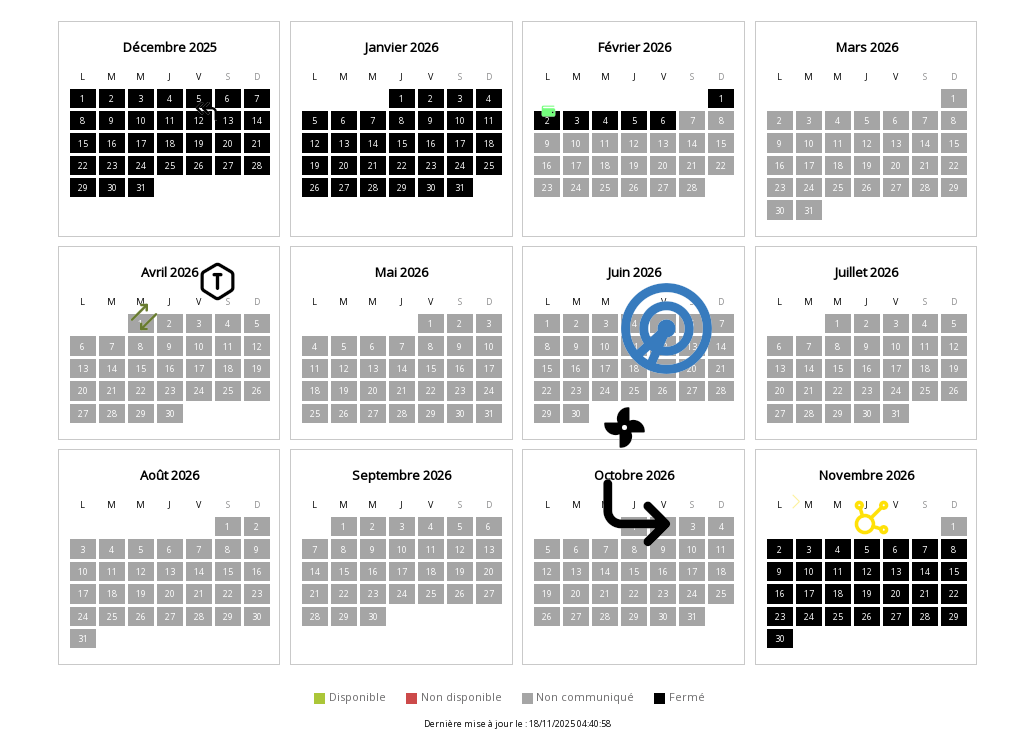 The height and width of the screenshot is (731, 1035). What do you see at coordinates (795, 501) in the screenshot?
I see `navigate to the next item or page` at bounding box center [795, 501].